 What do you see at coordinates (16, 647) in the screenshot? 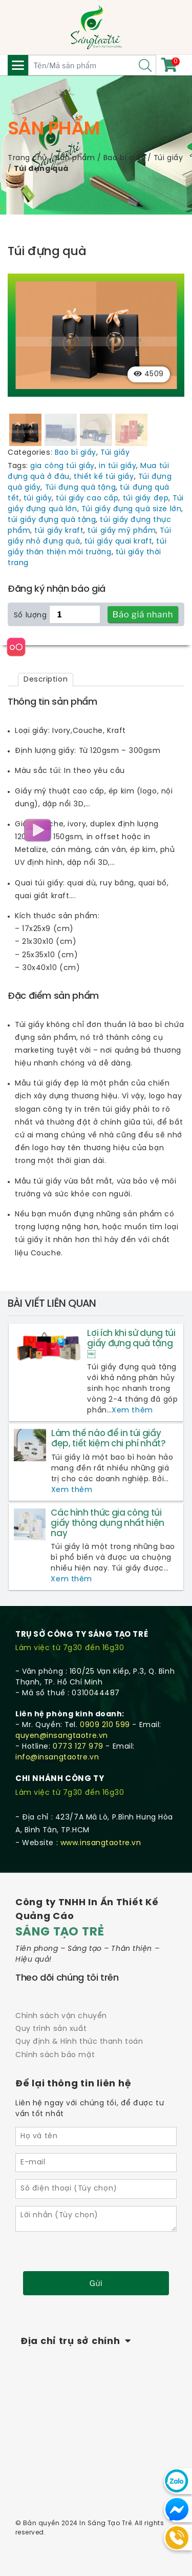
I see `launch genymotion android emulator` at bounding box center [16, 647].